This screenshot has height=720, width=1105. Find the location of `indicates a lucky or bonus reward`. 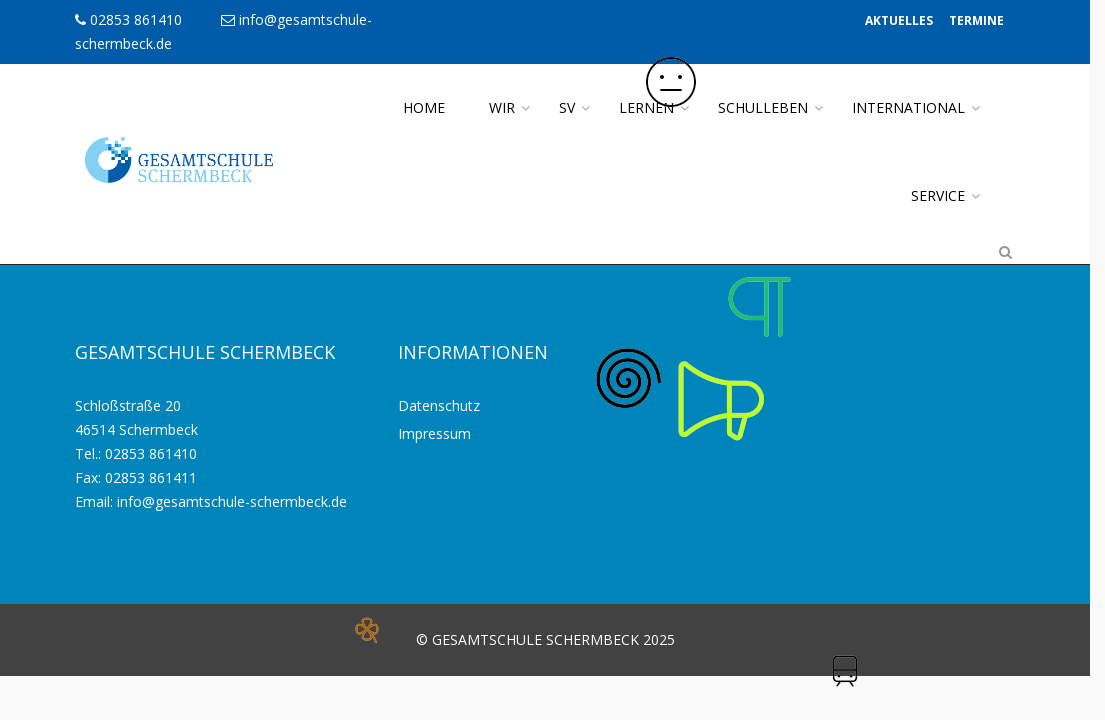

indicates a lucky or bonus reward is located at coordinates (367, 630).